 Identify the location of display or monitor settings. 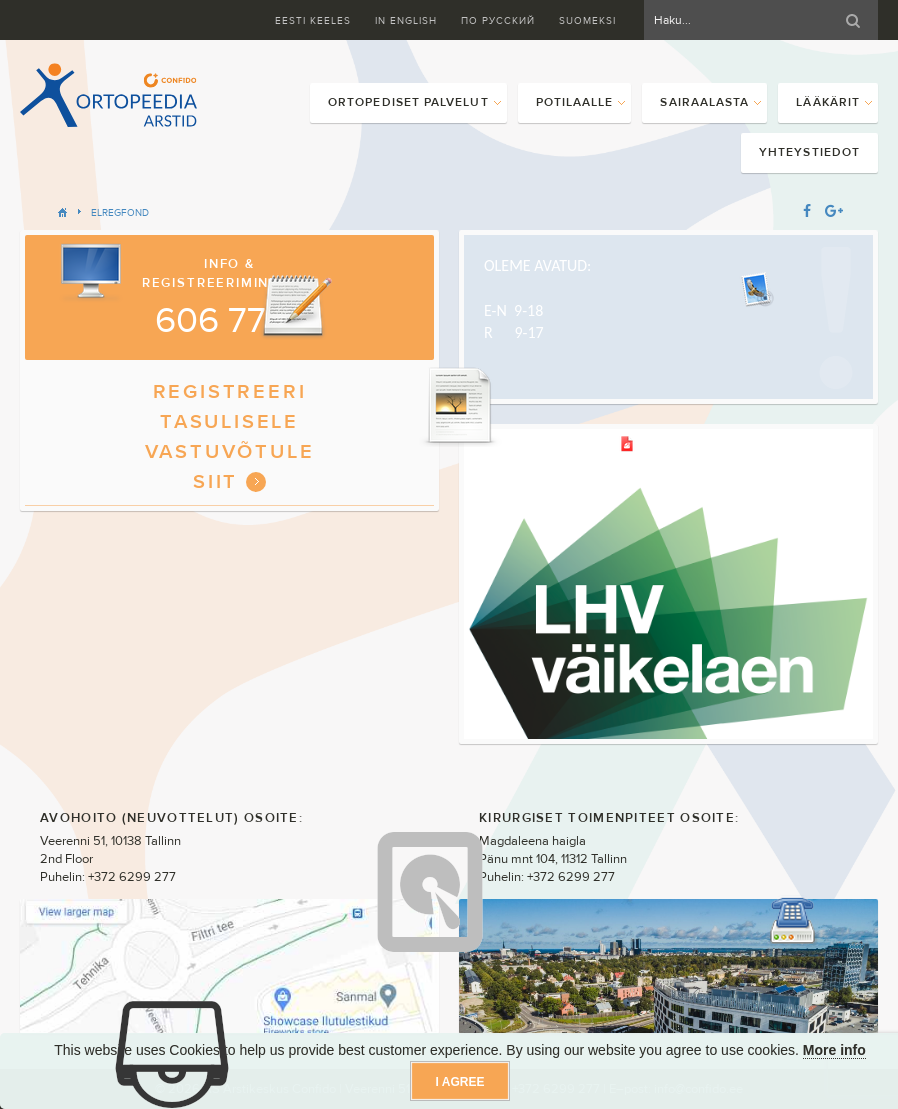
(91, 270).